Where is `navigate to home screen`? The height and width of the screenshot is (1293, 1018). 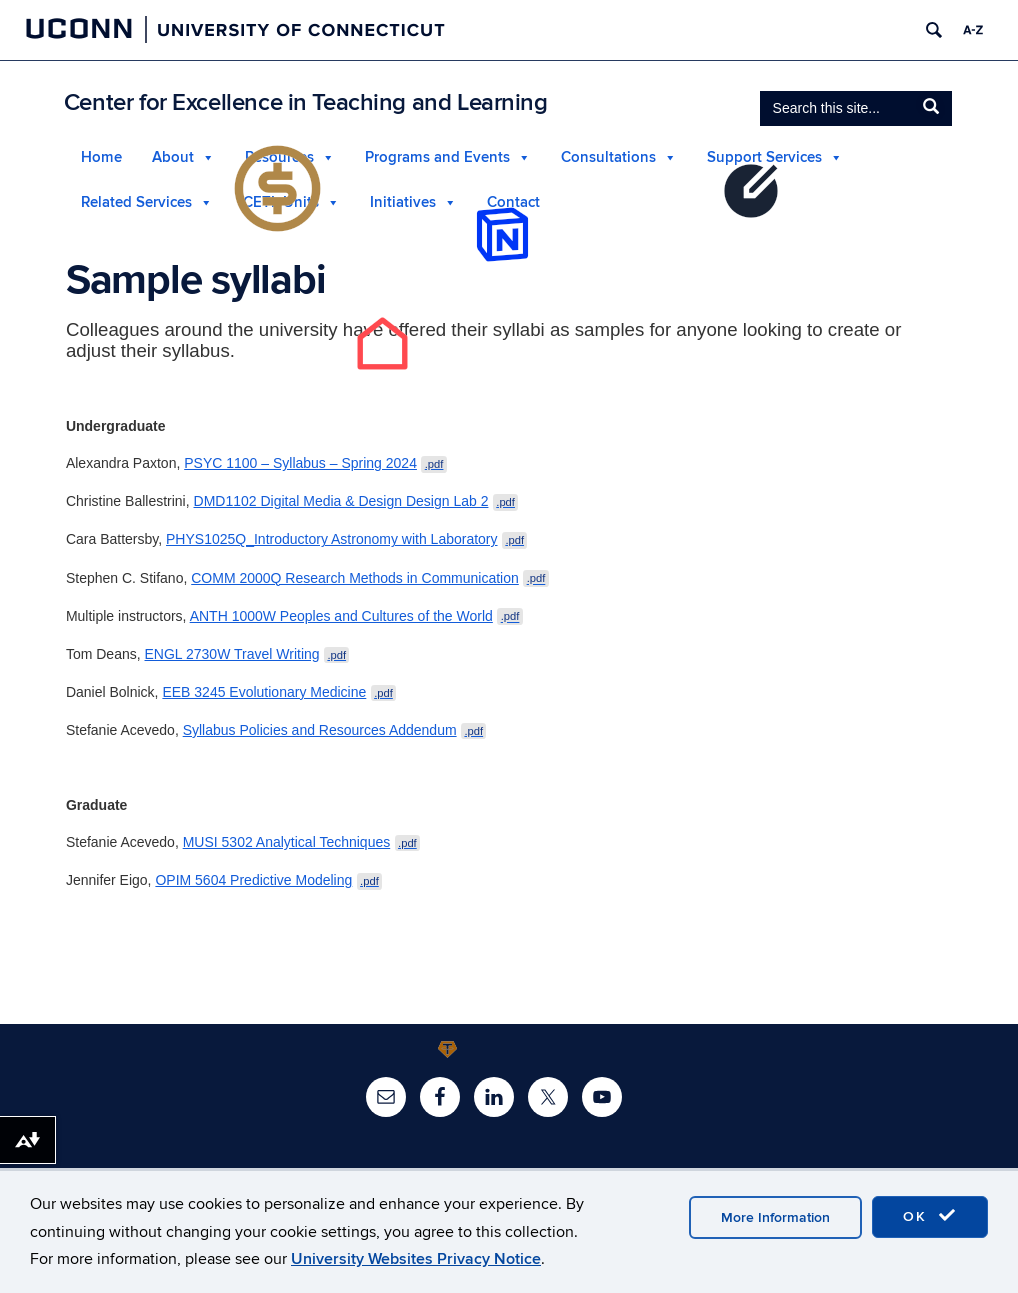
navigate to home screen is located at coordinates (382, 344).